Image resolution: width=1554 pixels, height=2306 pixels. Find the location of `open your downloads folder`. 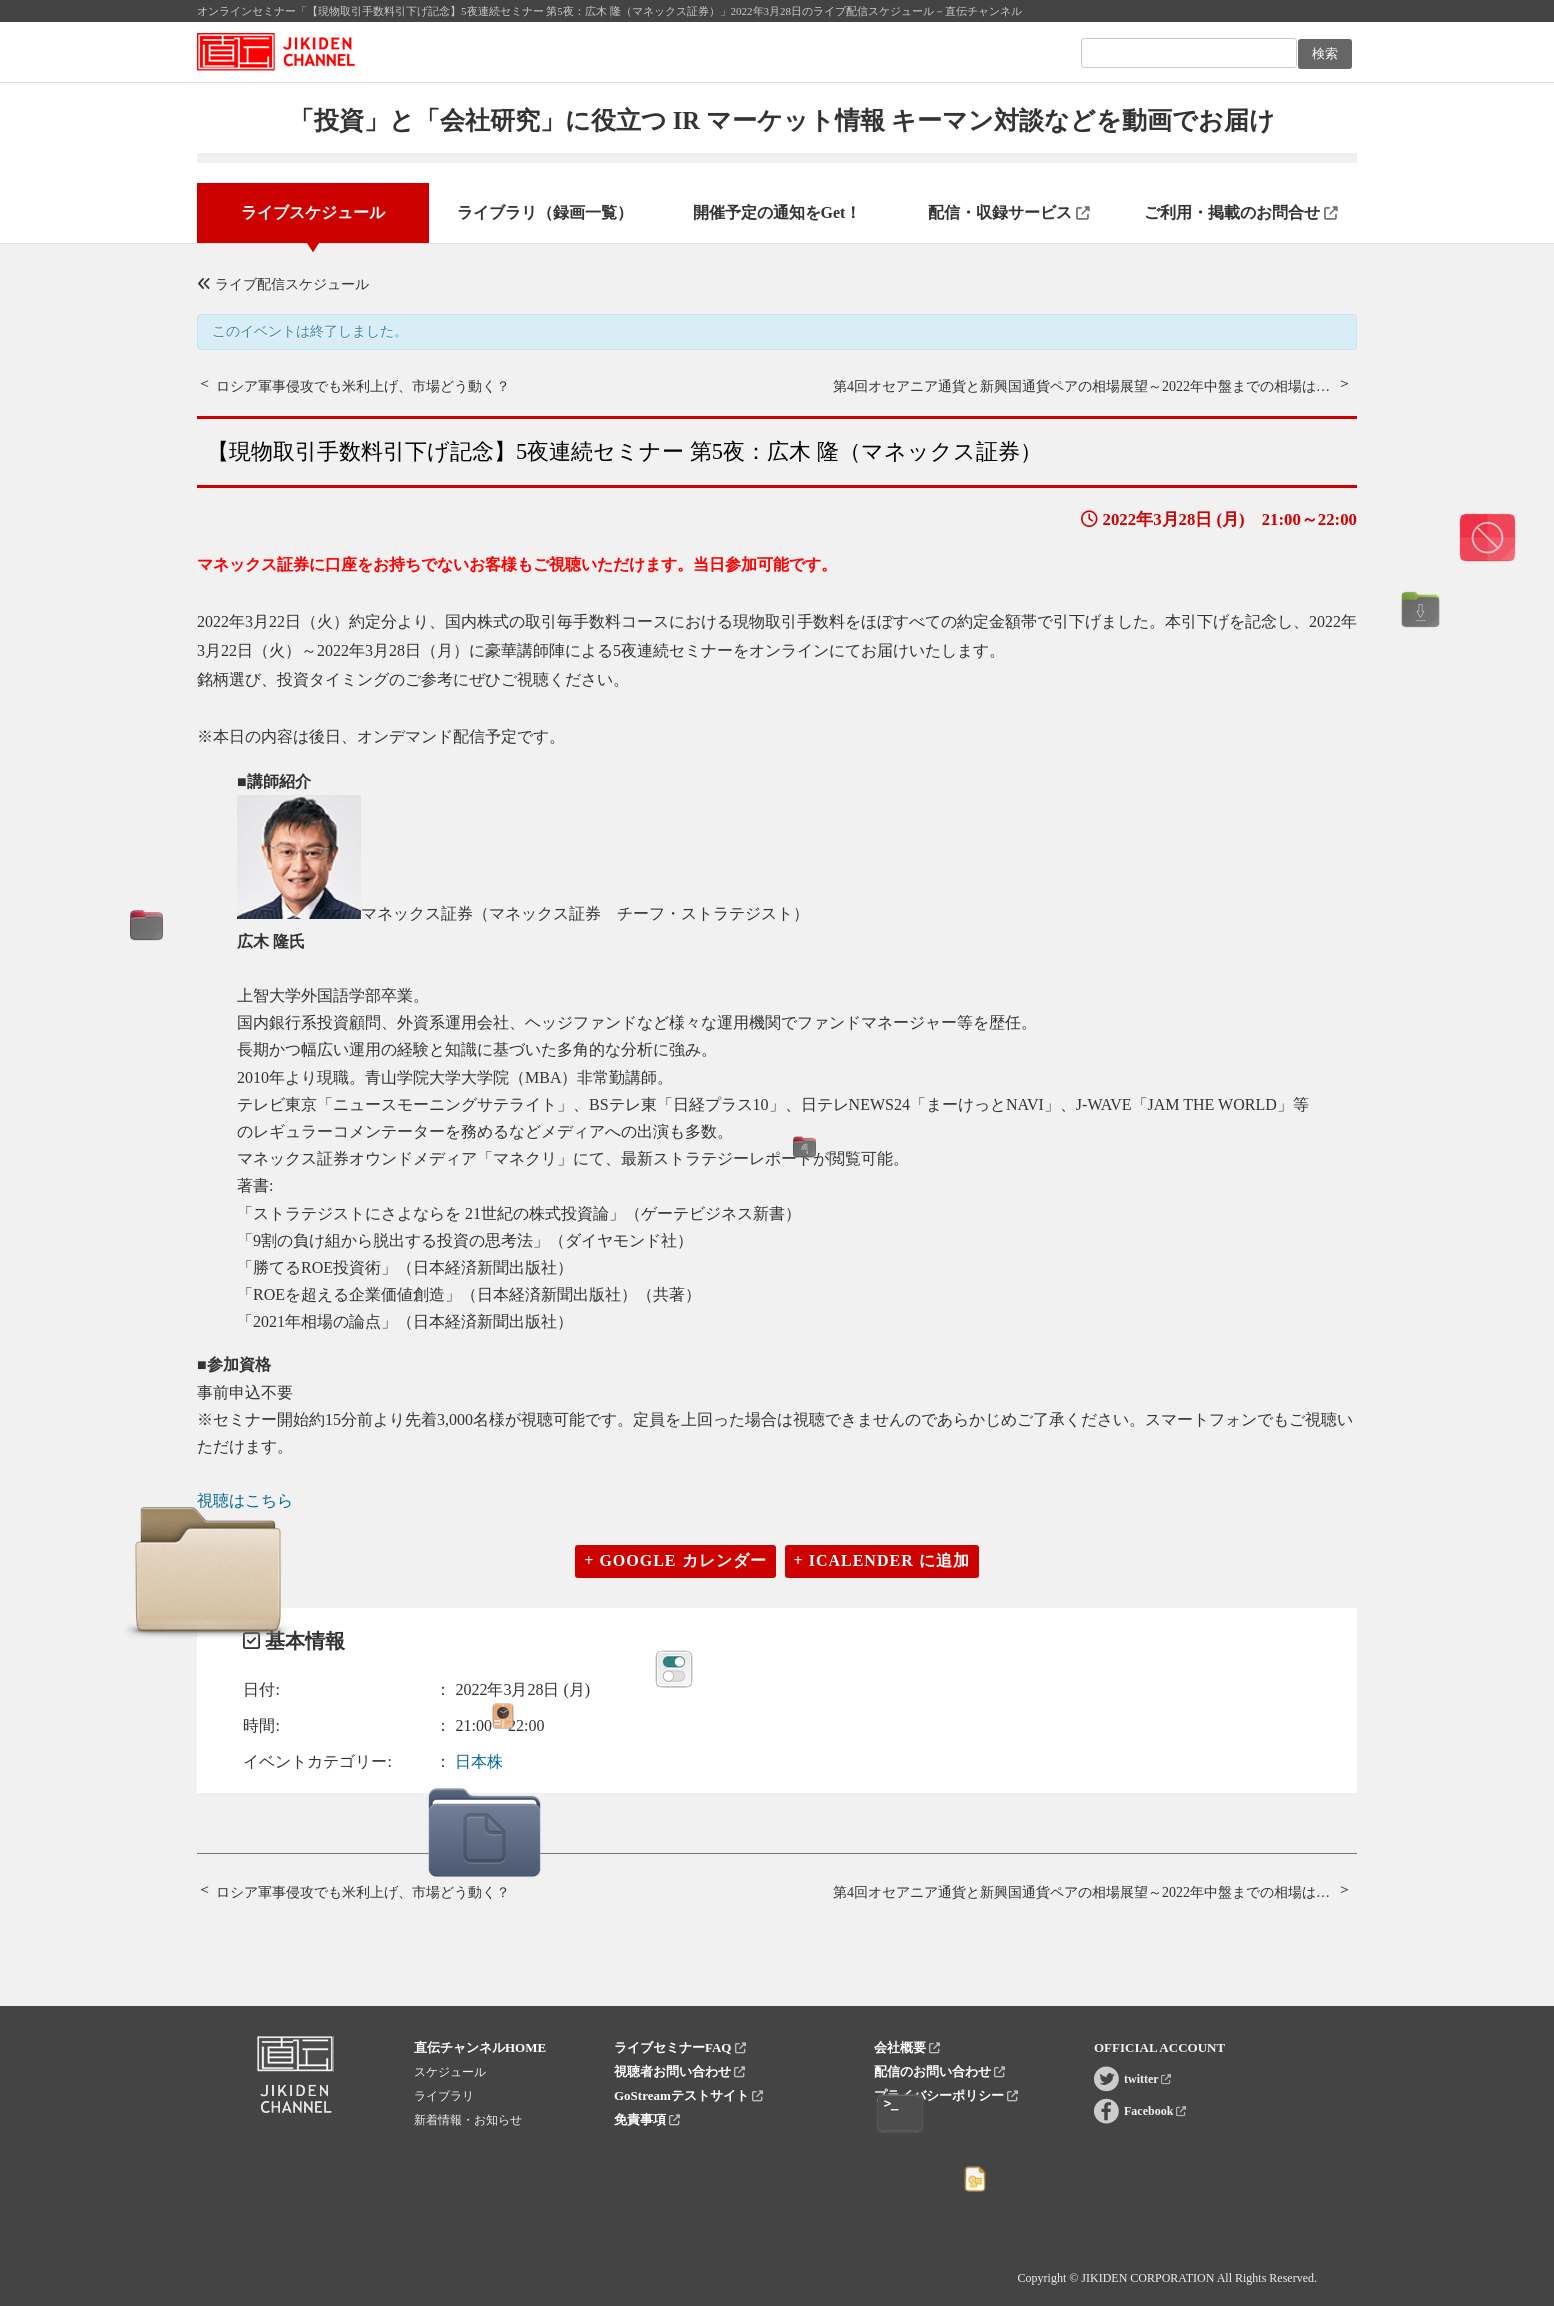

open your downloads folder is located at coordinates (1420, 609).